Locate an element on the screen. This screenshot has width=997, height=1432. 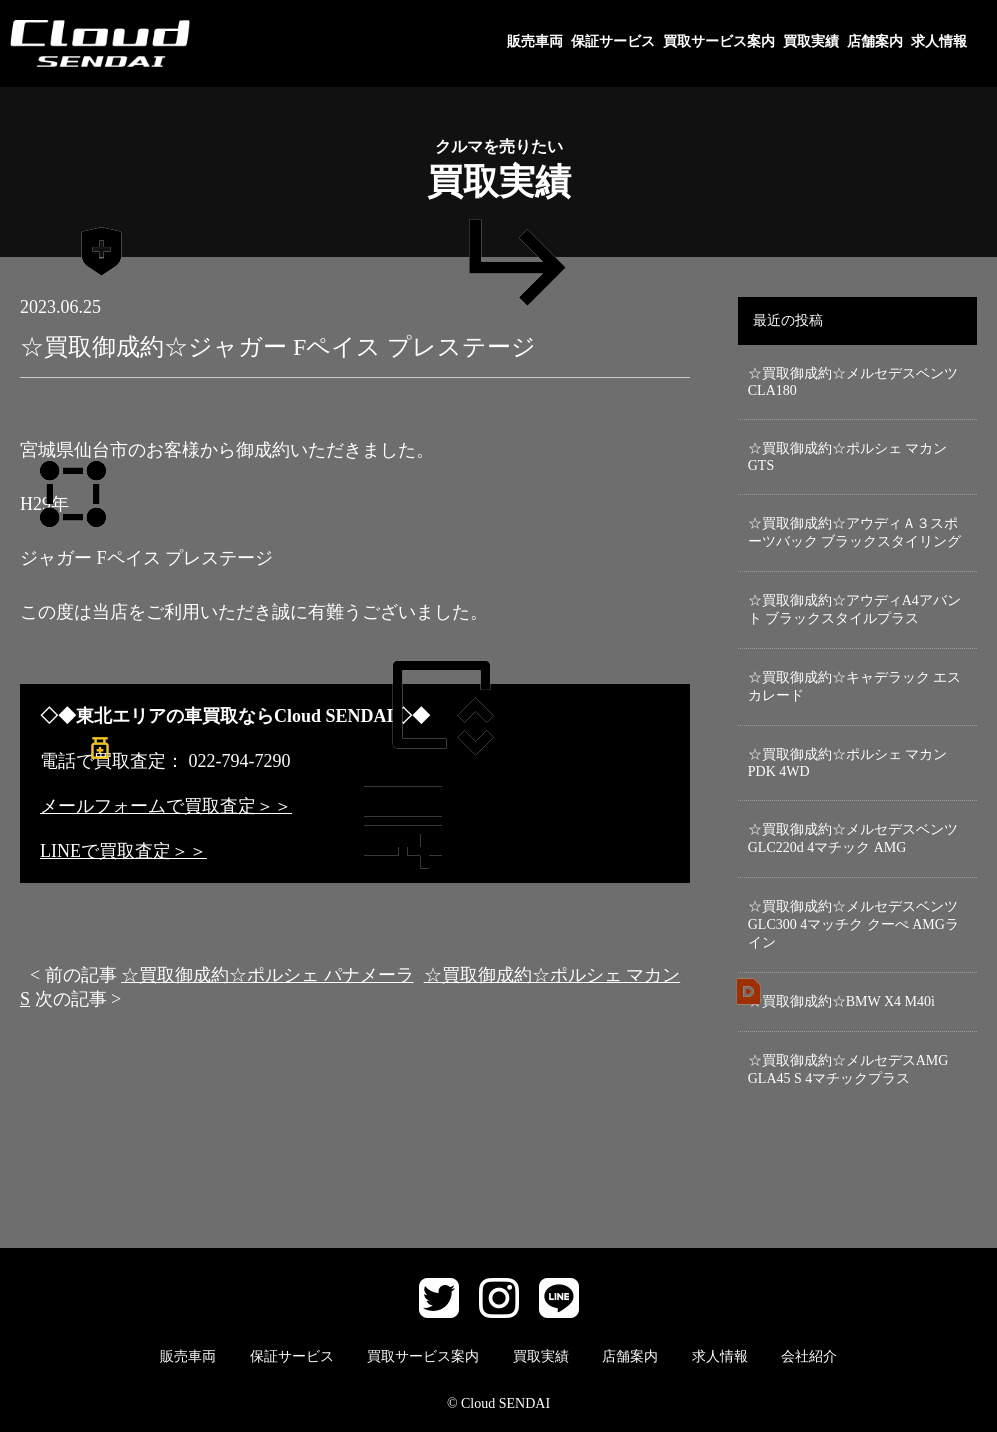
access shape tools or vector editing is located at coordinates (73, 494).